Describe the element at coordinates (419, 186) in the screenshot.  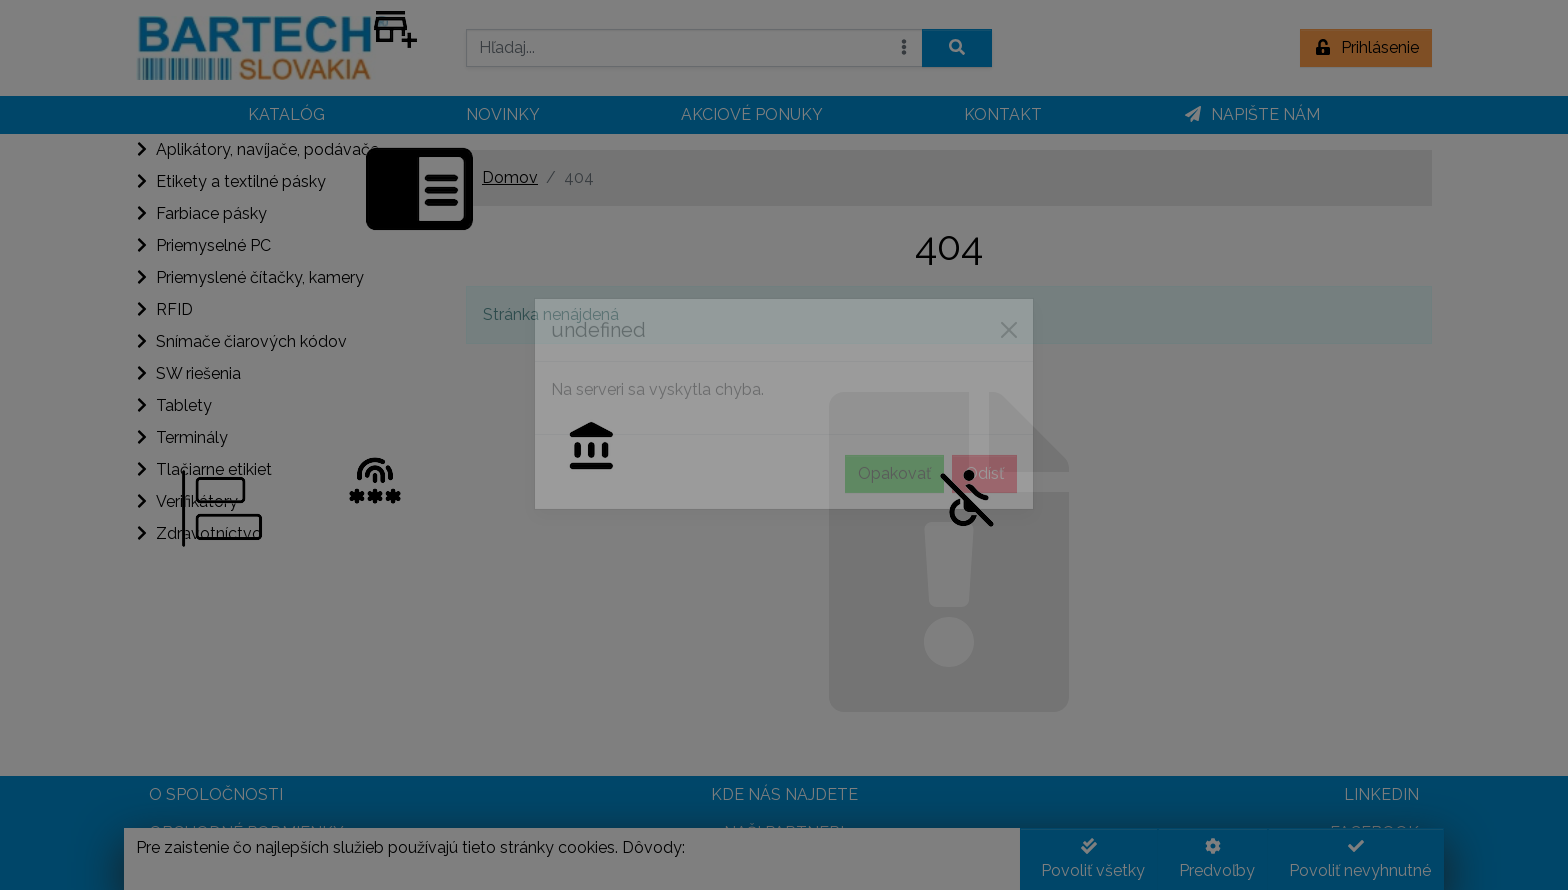
I see `switch to reader mode for distraction-free reading` at that location.